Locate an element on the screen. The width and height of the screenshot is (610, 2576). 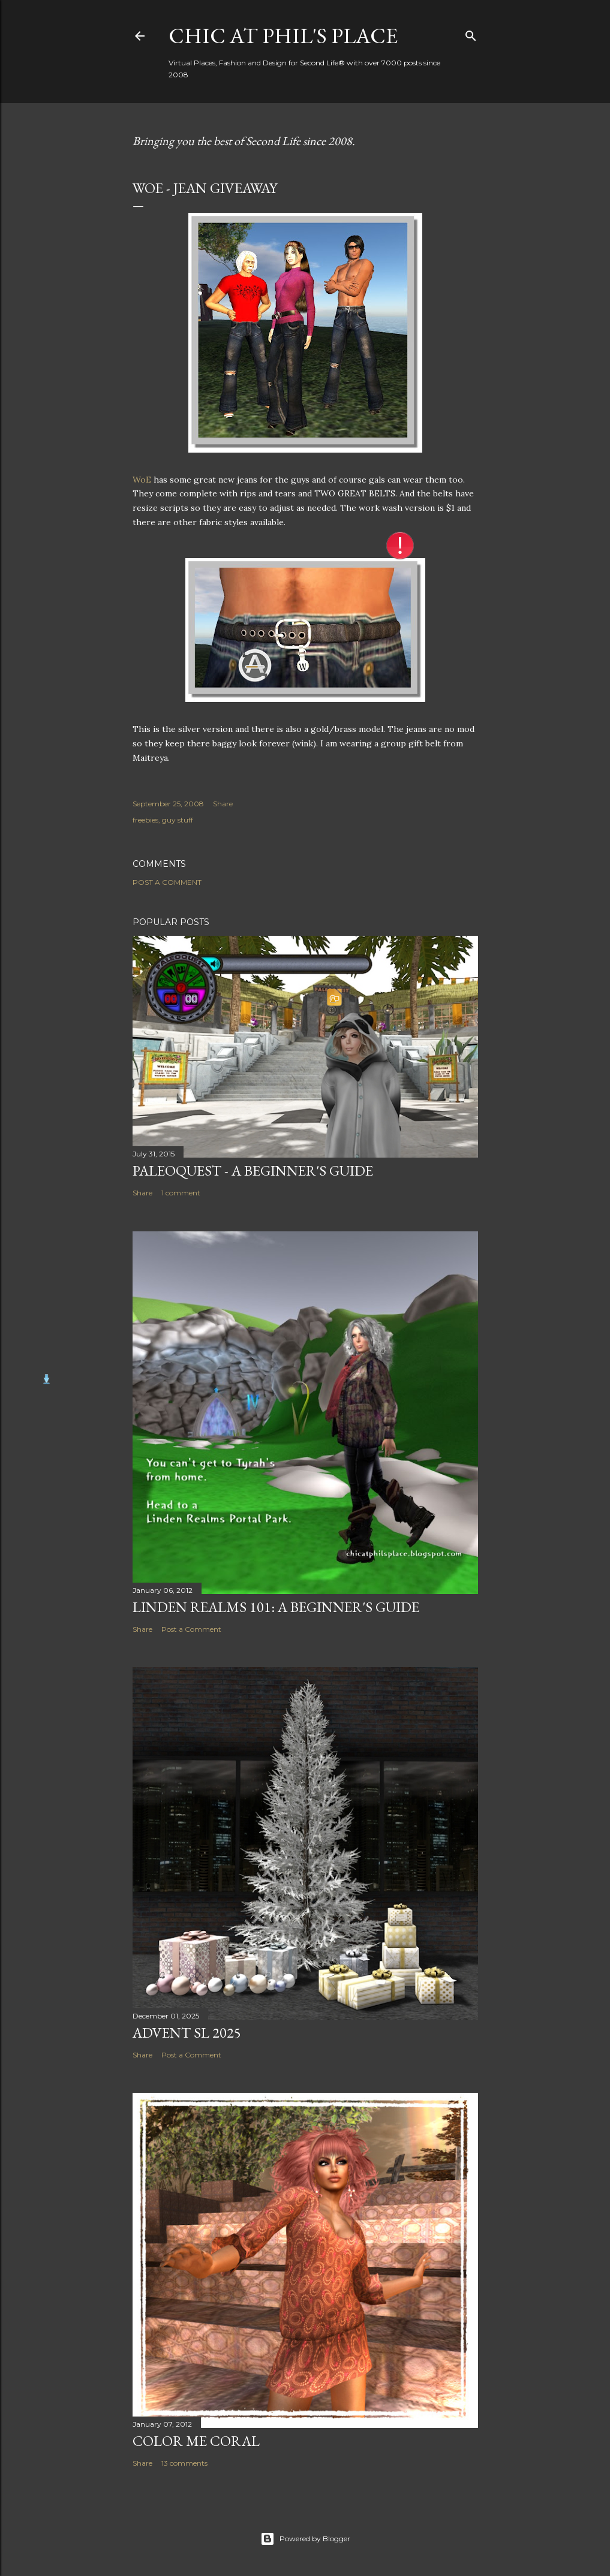
open libreoffice draw application is located at coordinates (334, 997).